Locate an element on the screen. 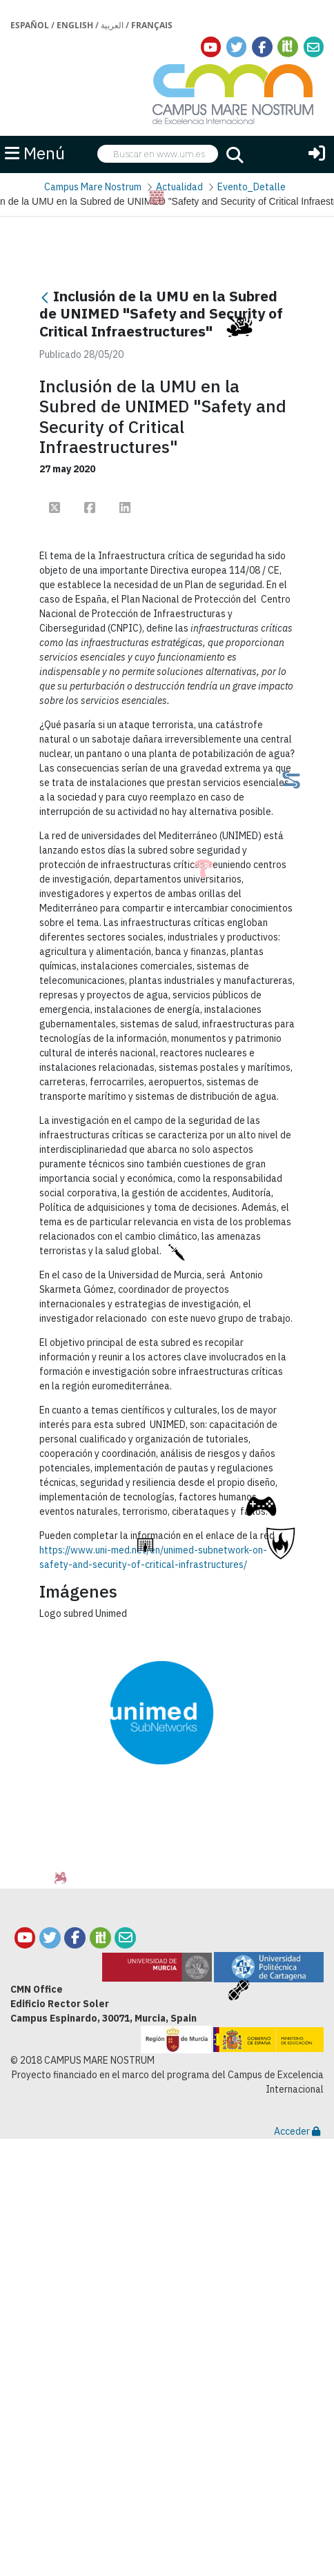 Image resolution: width=334 pixels, height=2576 pixels. indicates hazardous or toxic content is located at coordinates (239, 324).